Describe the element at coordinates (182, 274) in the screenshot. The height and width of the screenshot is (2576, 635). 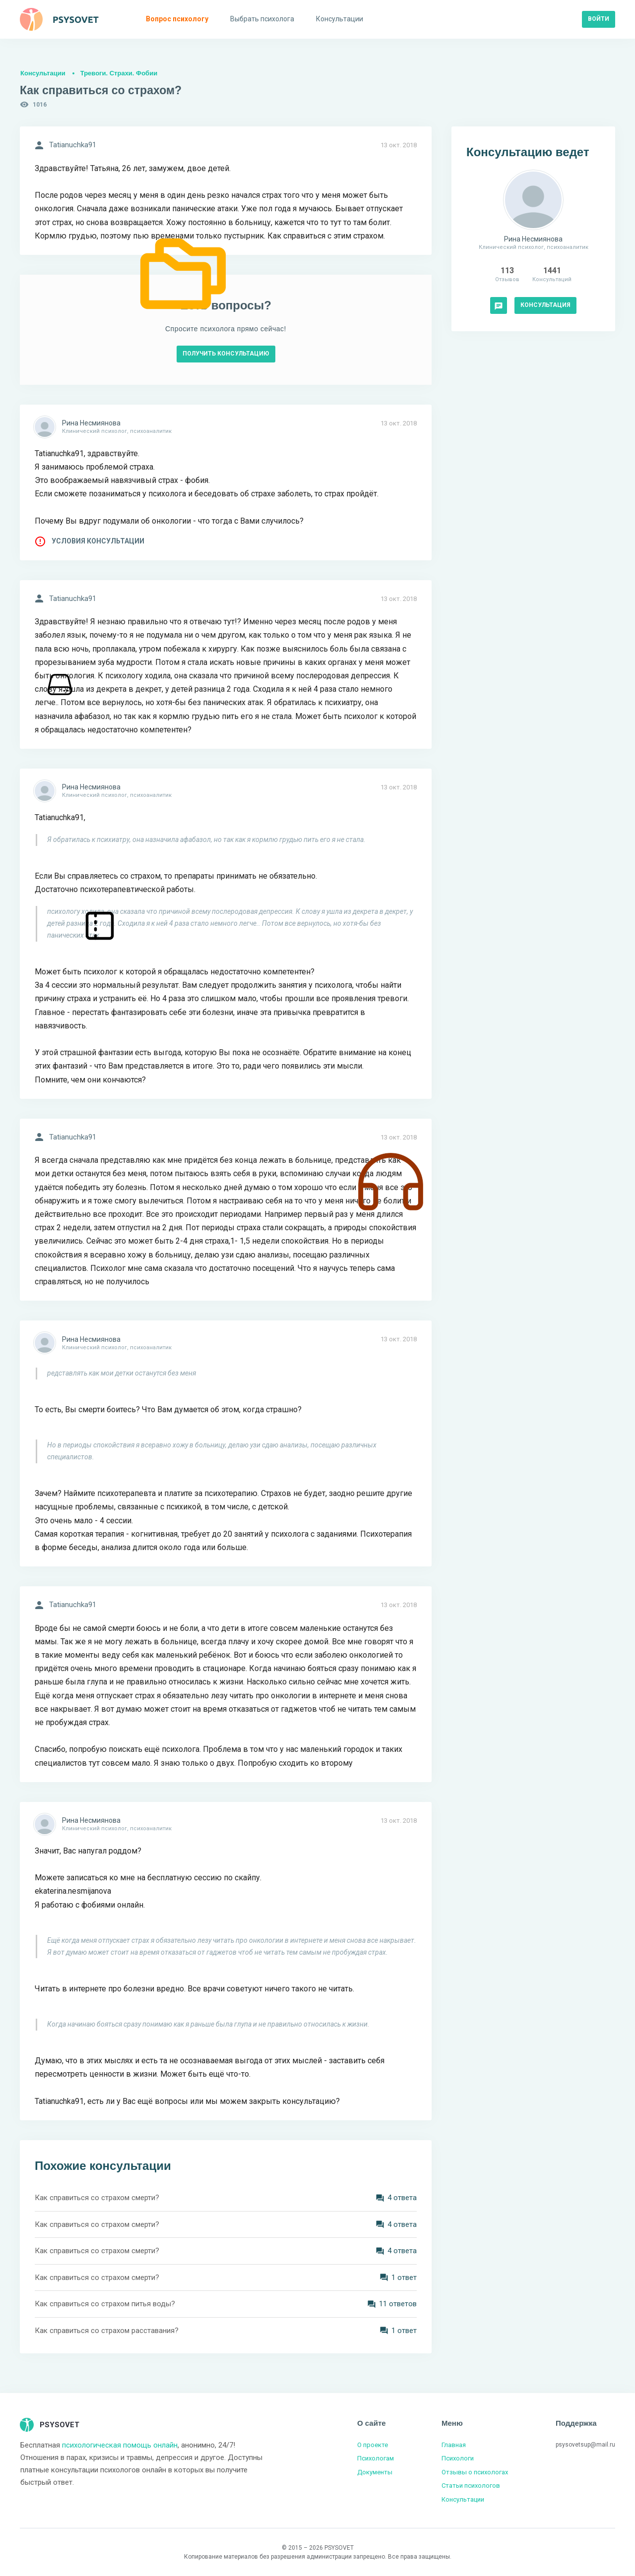
I see `browse all folders` at that location.